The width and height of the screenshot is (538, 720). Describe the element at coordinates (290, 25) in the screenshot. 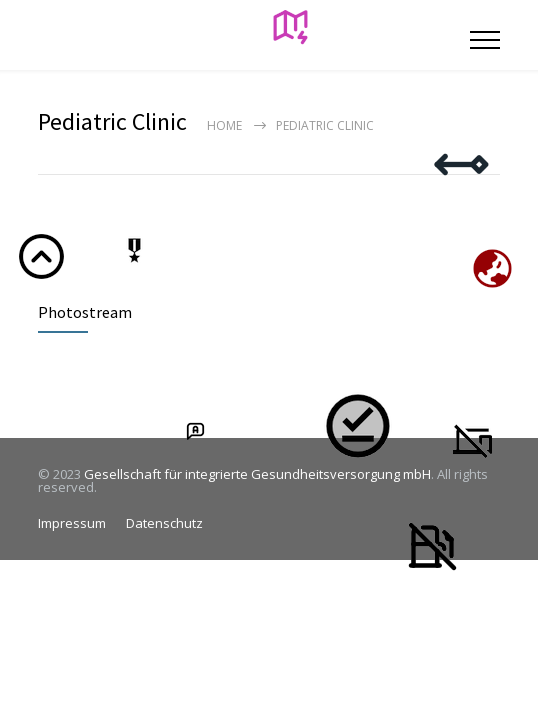

I see `find nearby charging stations` at that location.